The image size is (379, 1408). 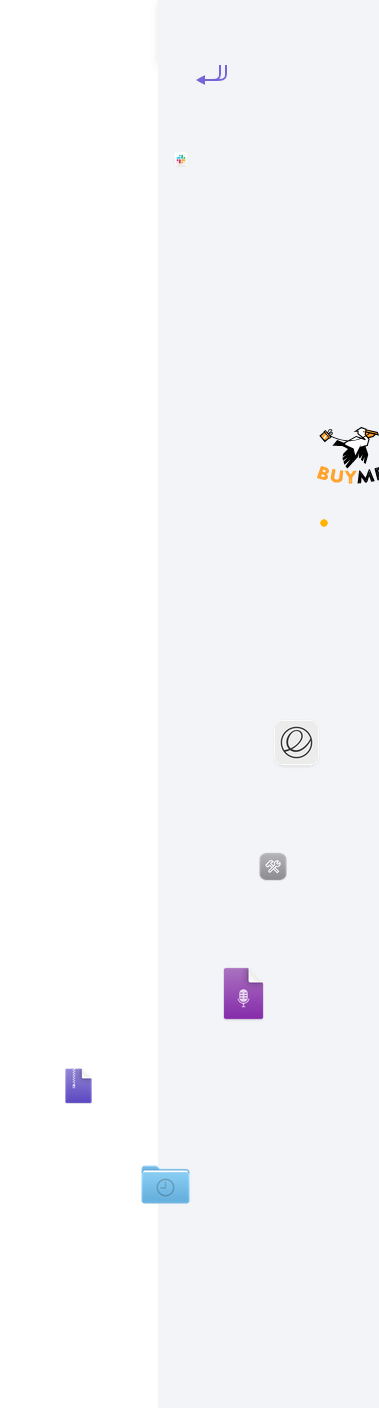 What do you see at coordinates (78, 1086) in the screenshot?
I see `a compressed bzdvi document file` at bounding box center [78, 1086].